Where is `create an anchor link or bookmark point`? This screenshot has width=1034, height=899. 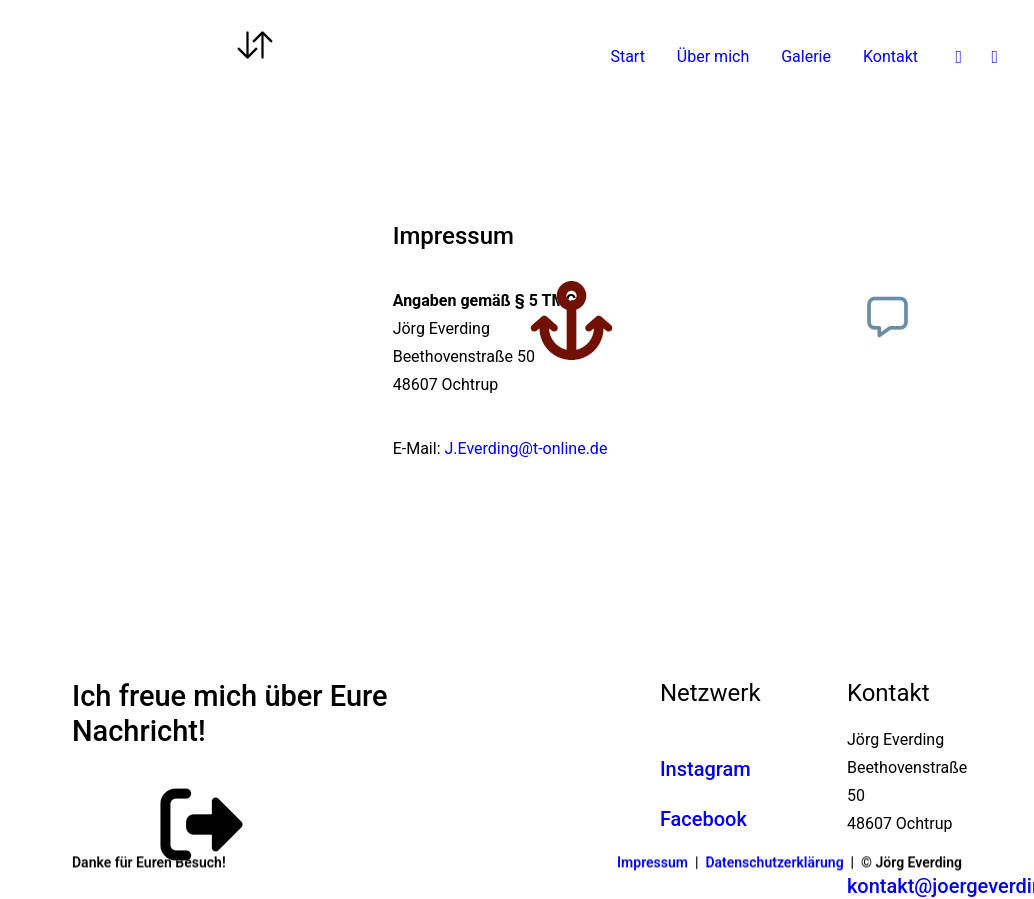
create an anchor link or bookmark point is located at coordinates (571, 320).